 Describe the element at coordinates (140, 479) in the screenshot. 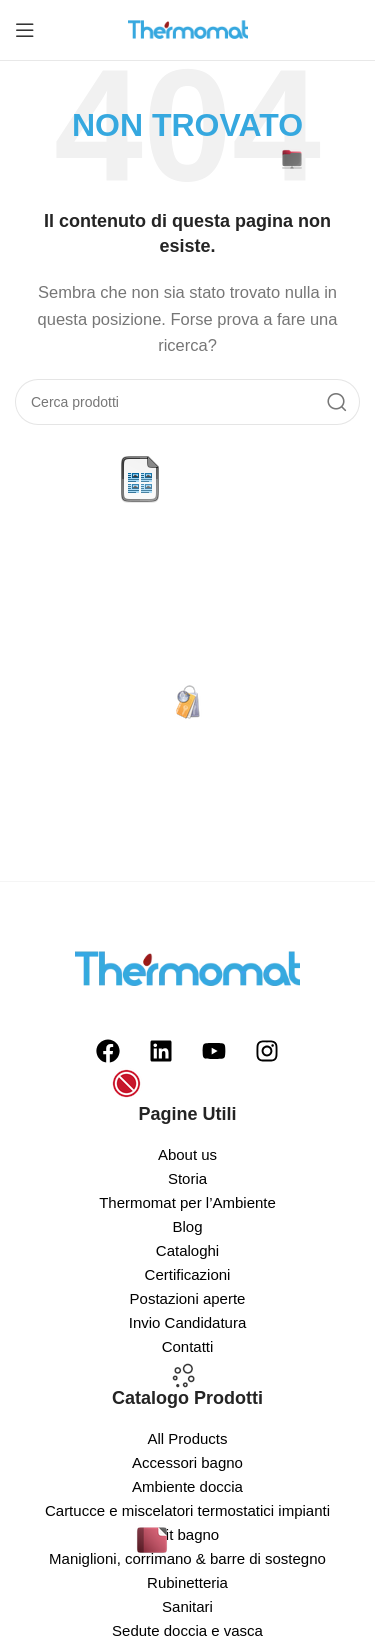

I see `libreoffice master document file type` at that location.